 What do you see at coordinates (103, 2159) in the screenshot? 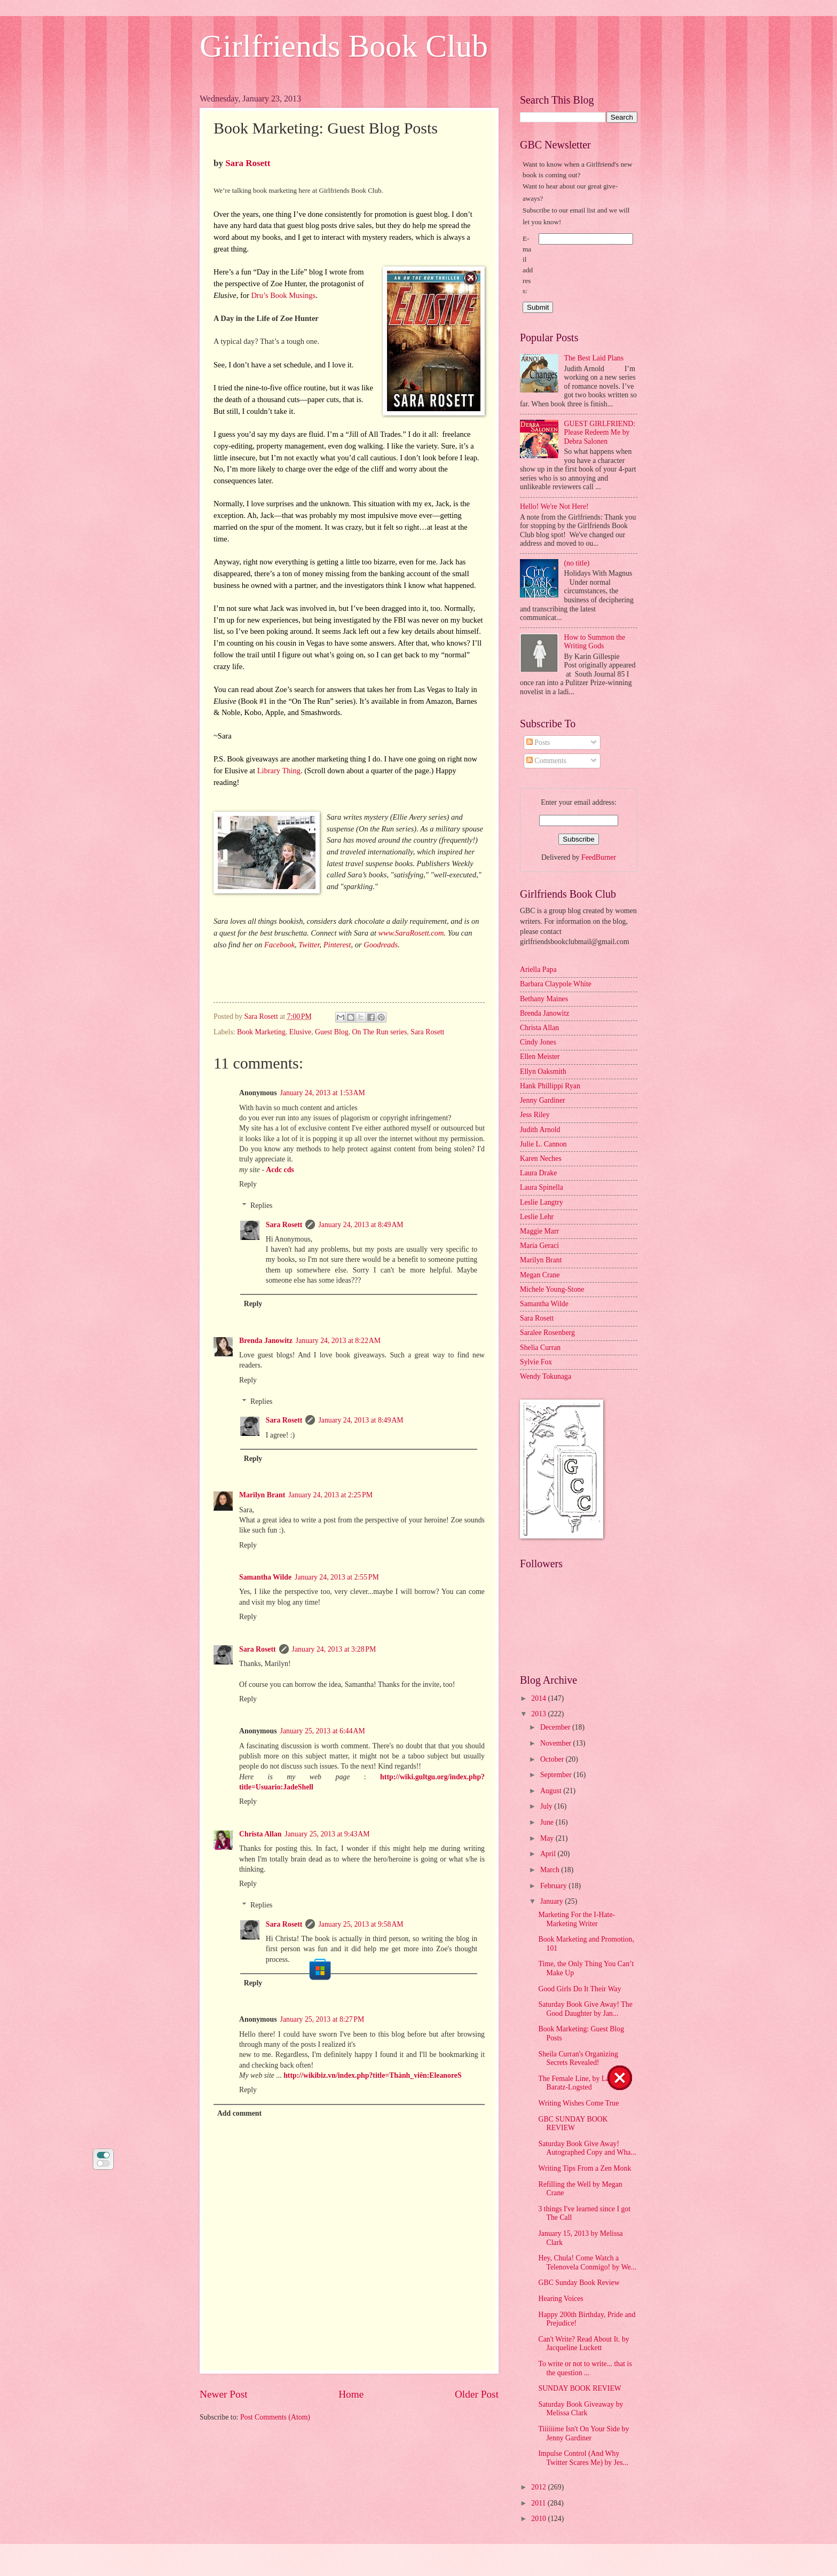
I see `open gnome tweaks to customize system settings` at bounding box center [103, 2159].